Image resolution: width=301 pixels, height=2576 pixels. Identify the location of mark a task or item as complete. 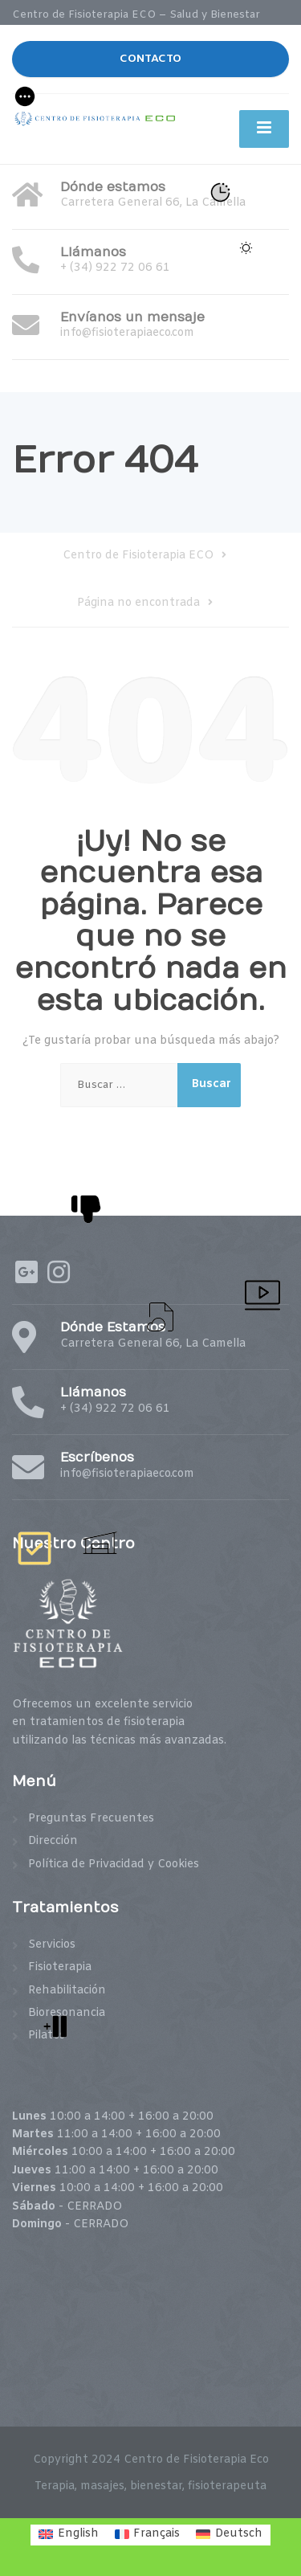
(35, 1548).